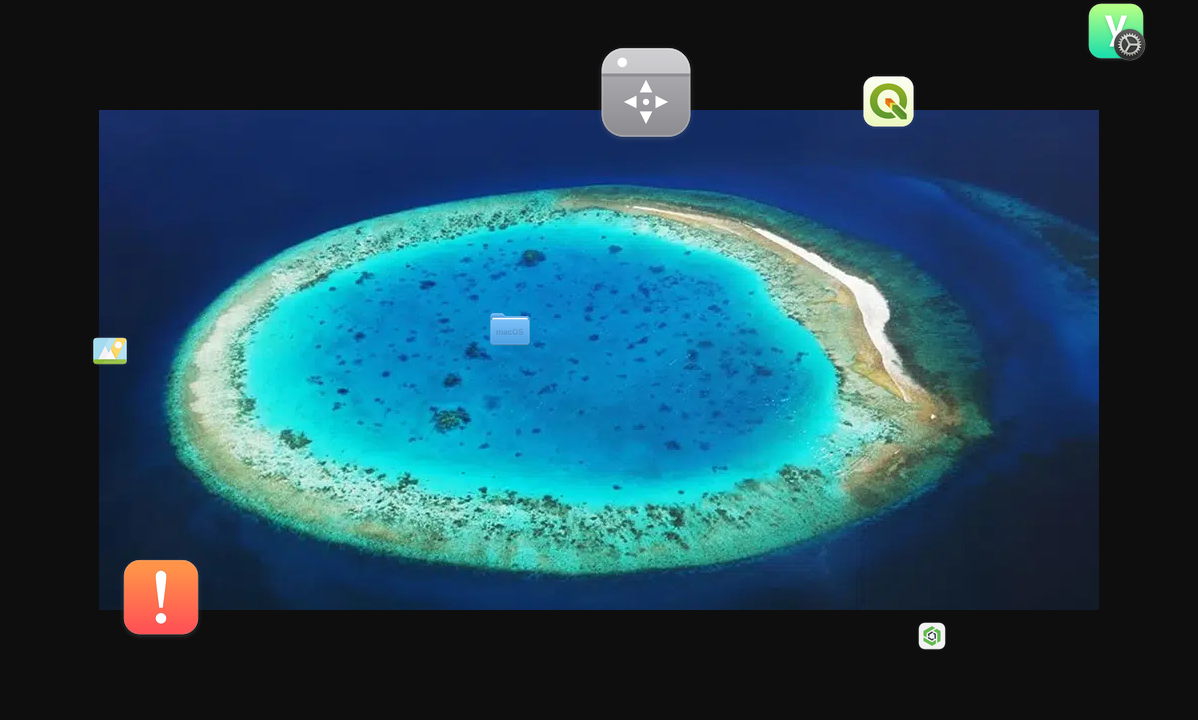  What do you see at coordinates (161, 599) in the screenshot?
I see `indicates an error has occurred` at bounding box center [161, 599].